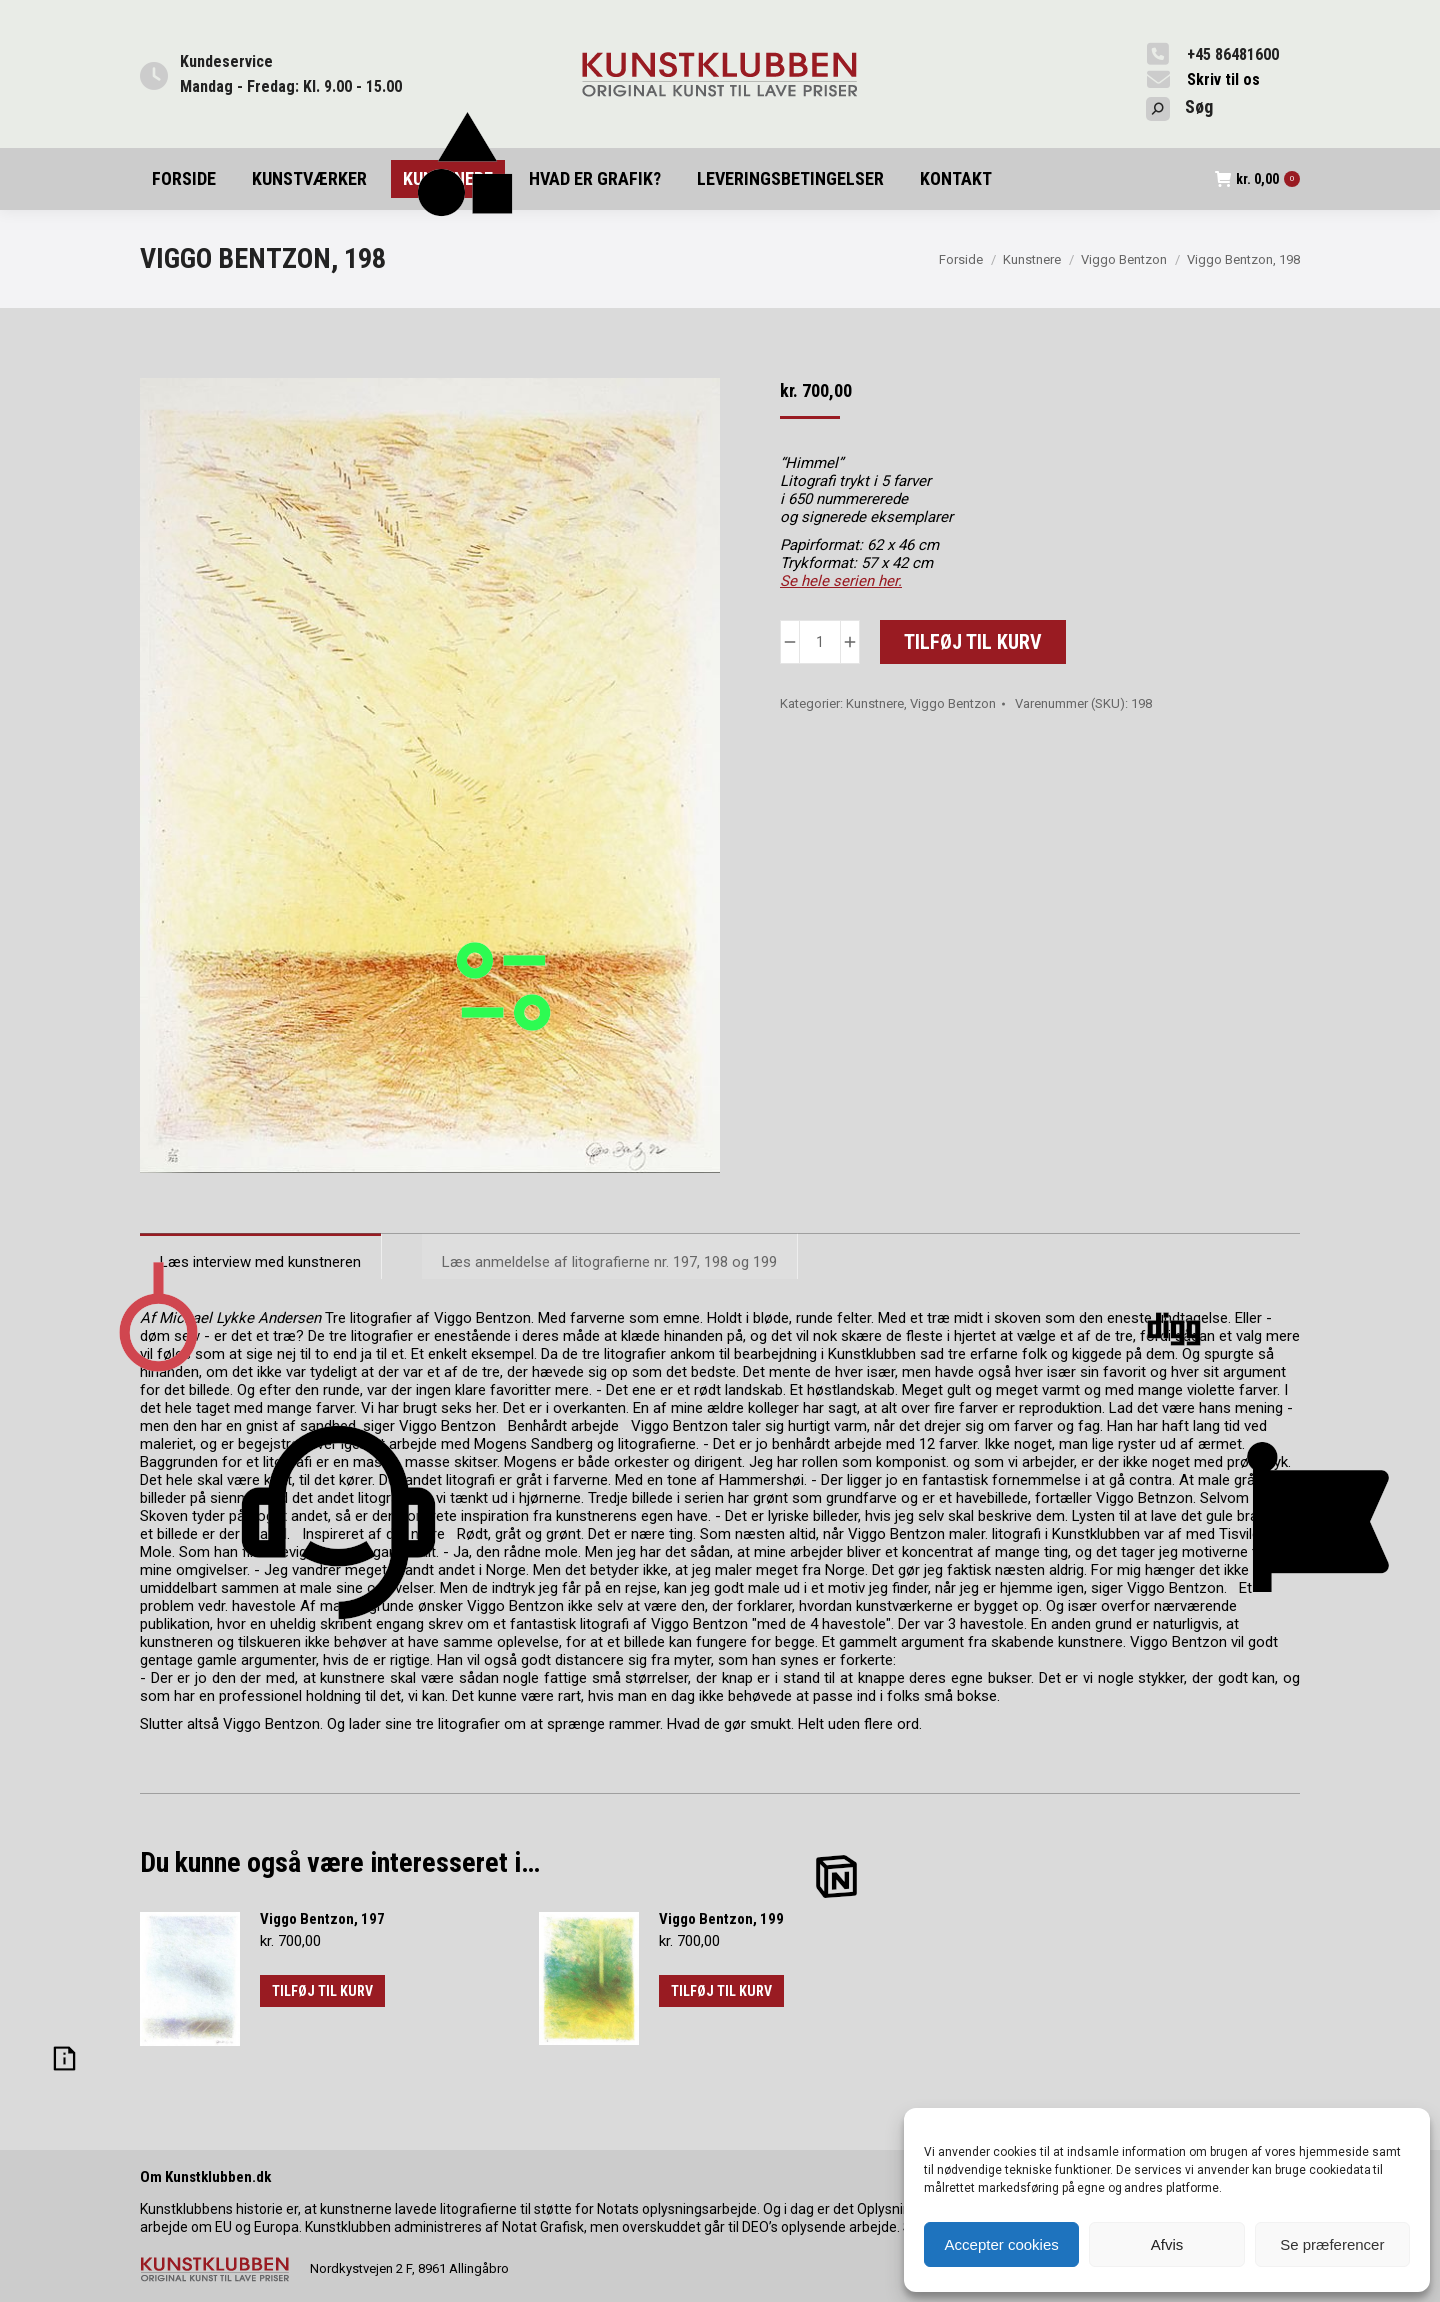 This screenshot has height=2302, width=1440. Describe the element at coordinates (503, 986) in the screenshot. I see `adjust audio equalizer settings` at that location.